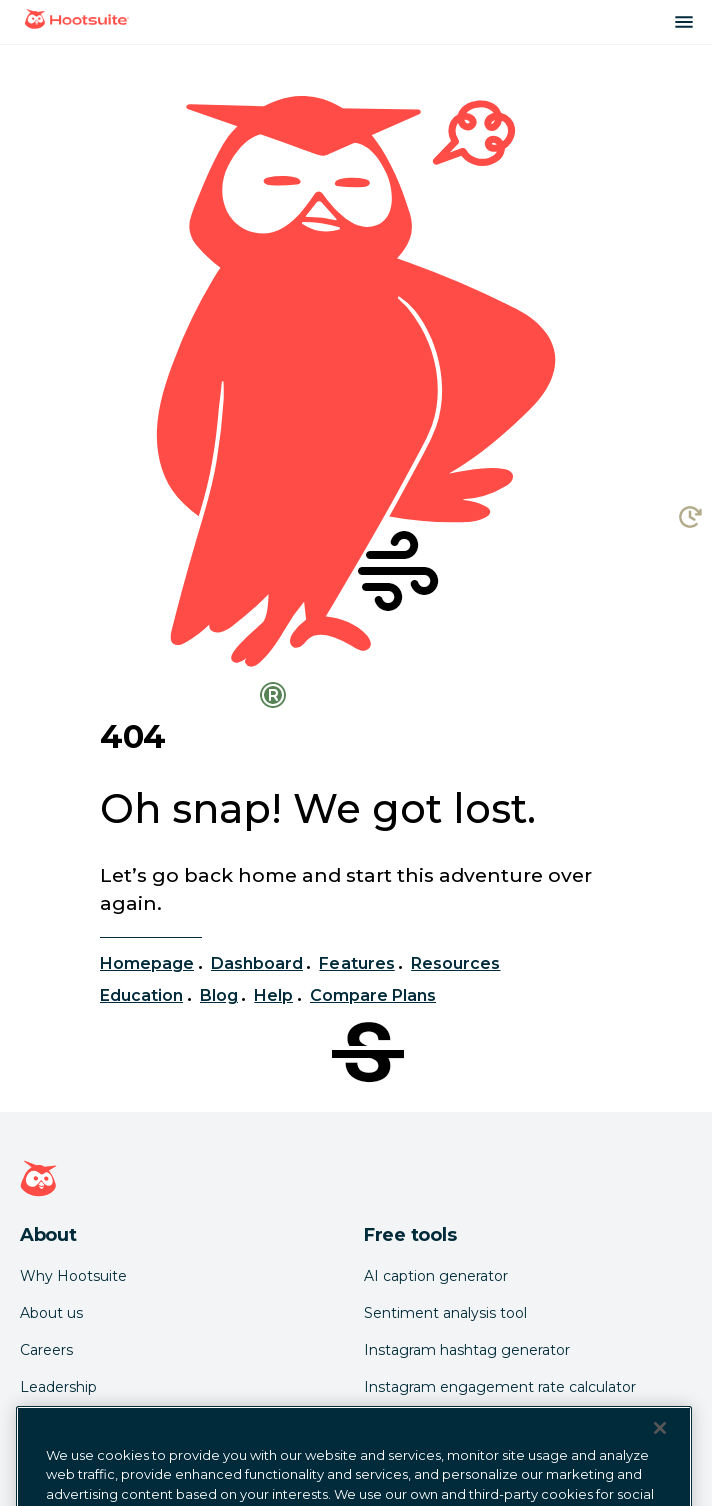 This screenshot has height=1506, width=712. Describe the element at coordinates (273, 695) in the screenshot. I see `indicates registered trademark status` at that location.